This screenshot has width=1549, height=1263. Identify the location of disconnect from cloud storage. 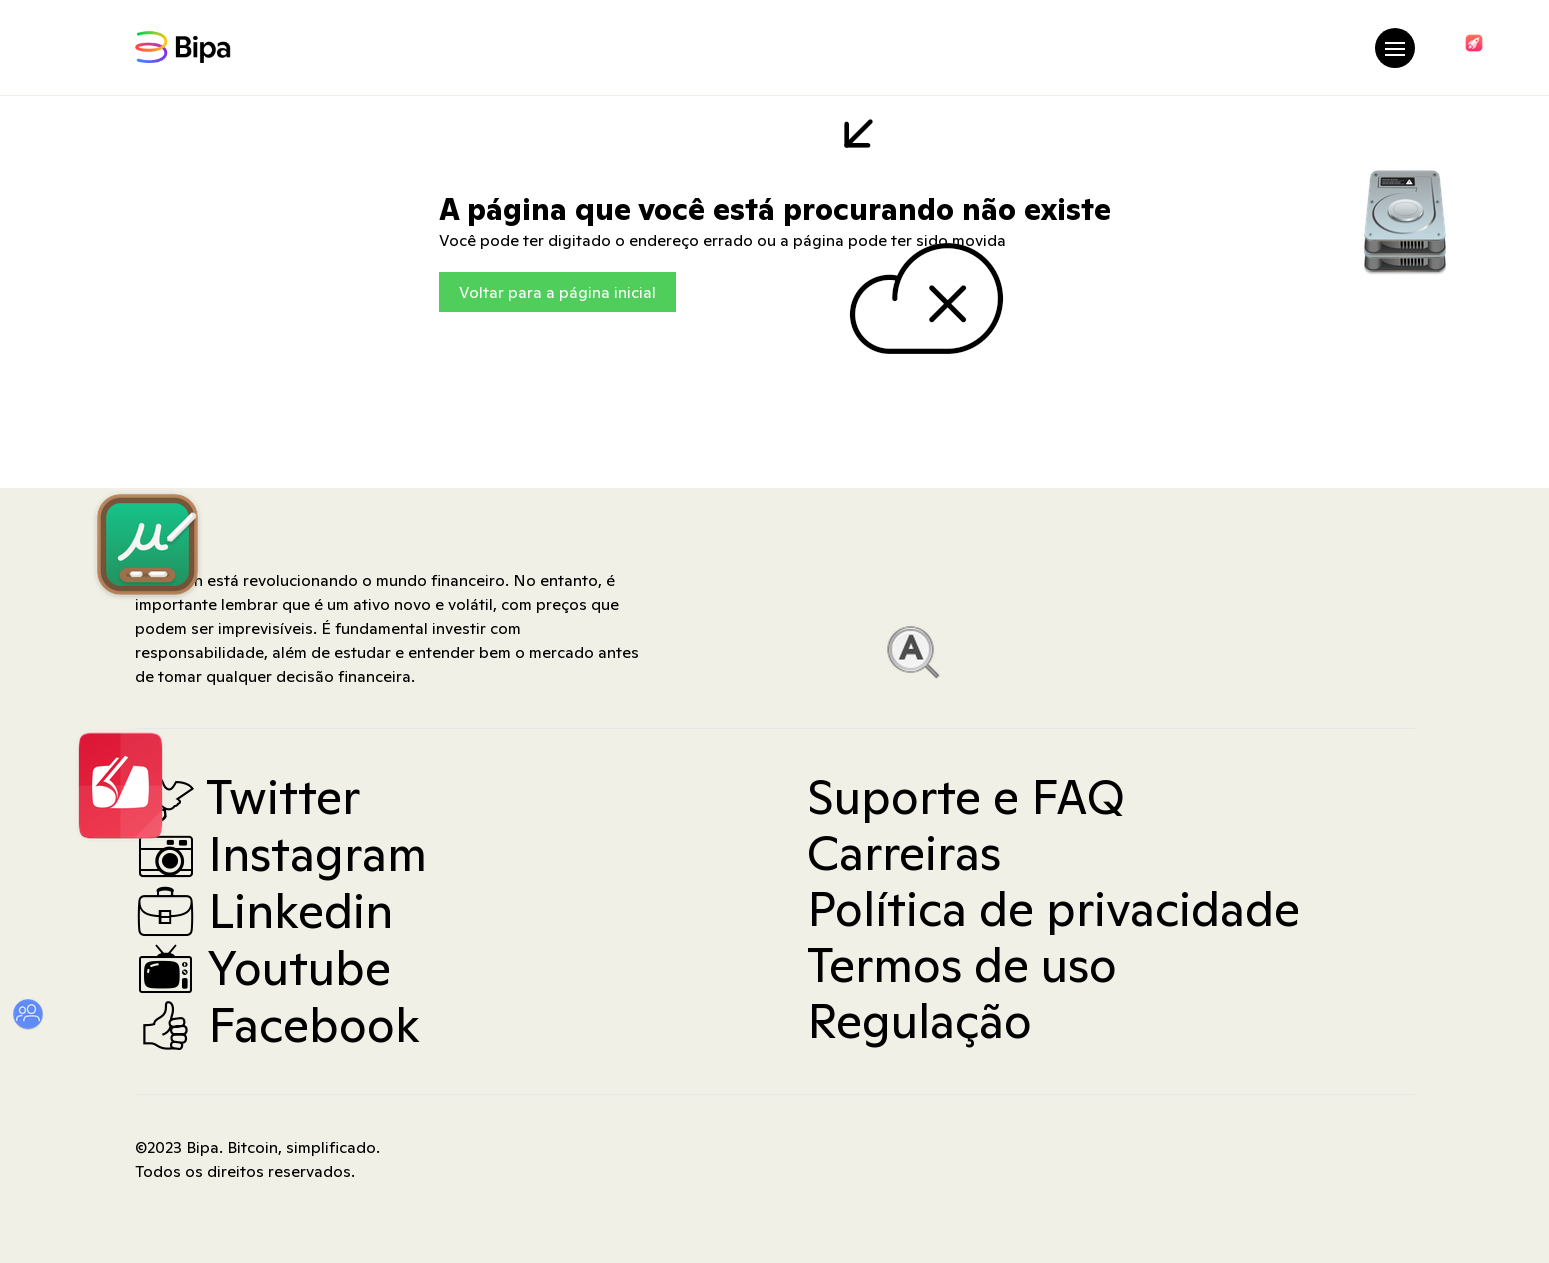
(926, 298).